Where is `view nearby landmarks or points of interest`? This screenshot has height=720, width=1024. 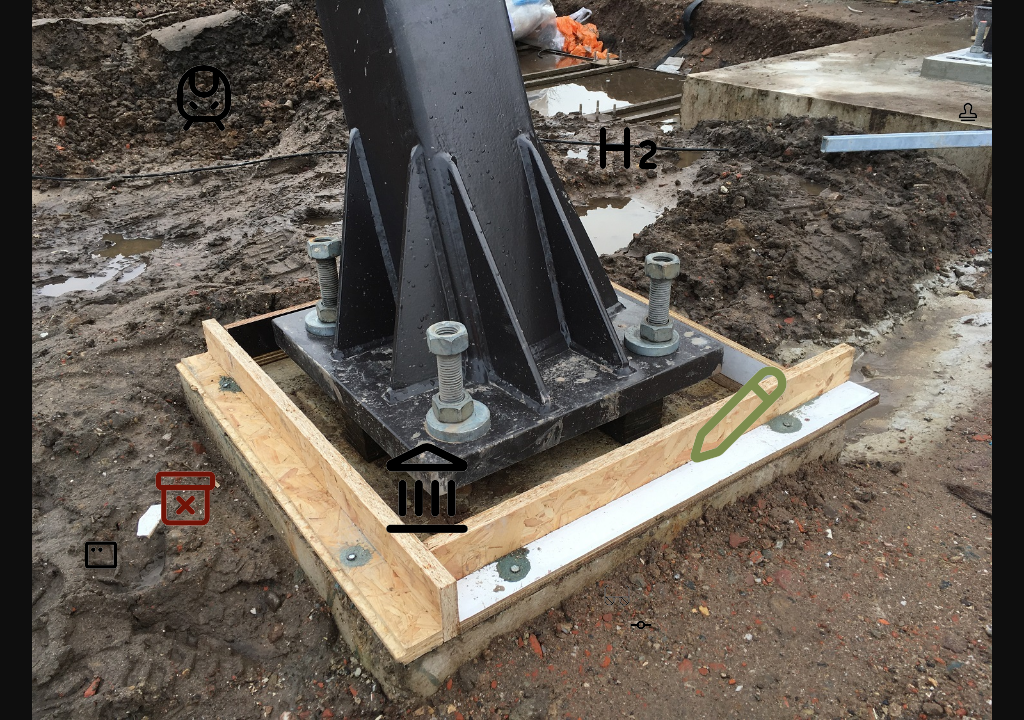
view nearby landmarks or points of interest is located at coordinates (427, 488).